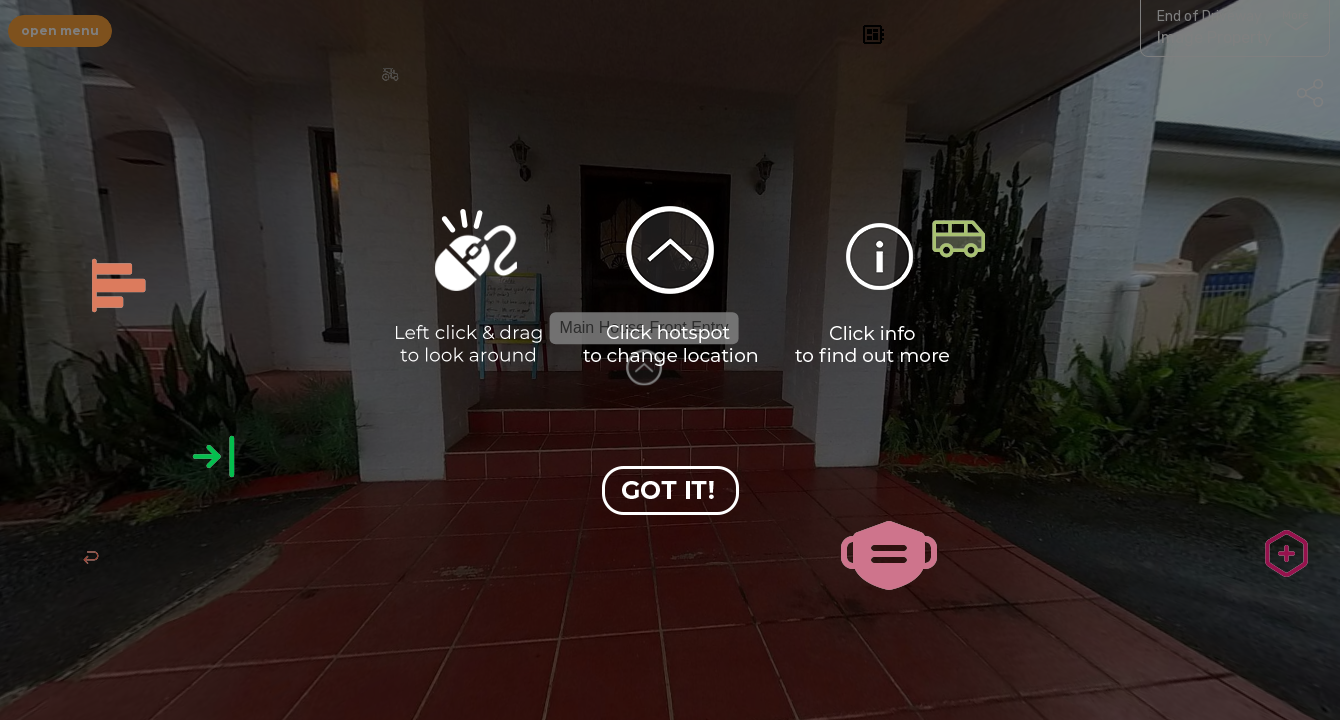 Image resolution: width=1340 pixels, height=720 pixels. I want to click on collapse sidebar or panel to the right, so click(213, 456).